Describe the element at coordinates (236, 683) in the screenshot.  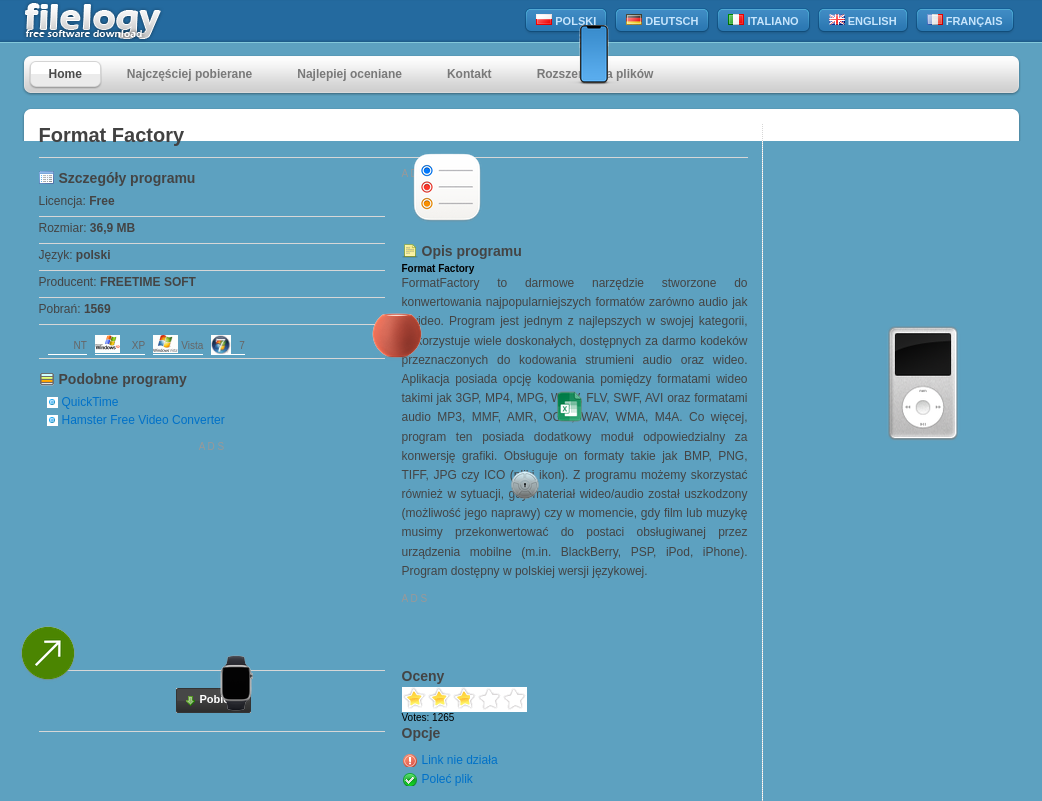
I see `apple watch series 8 device icon` at that location.